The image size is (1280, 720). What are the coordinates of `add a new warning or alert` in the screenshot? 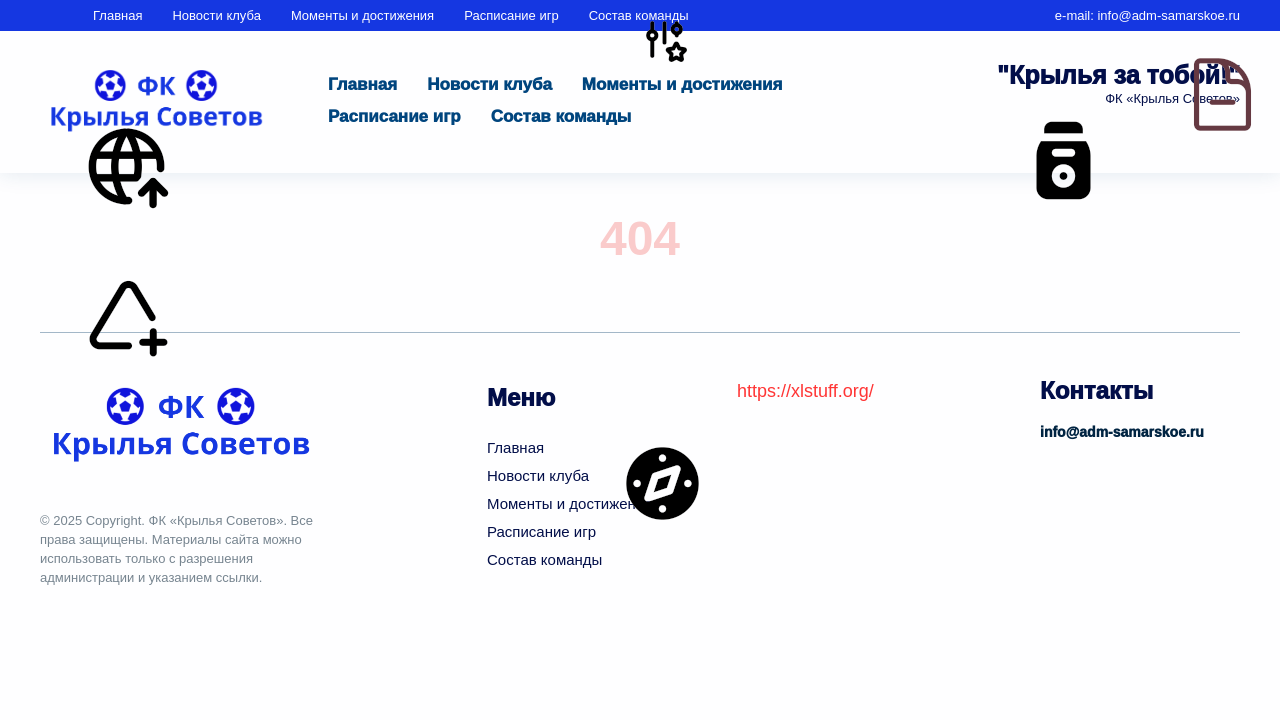 It's located at (128, 317).